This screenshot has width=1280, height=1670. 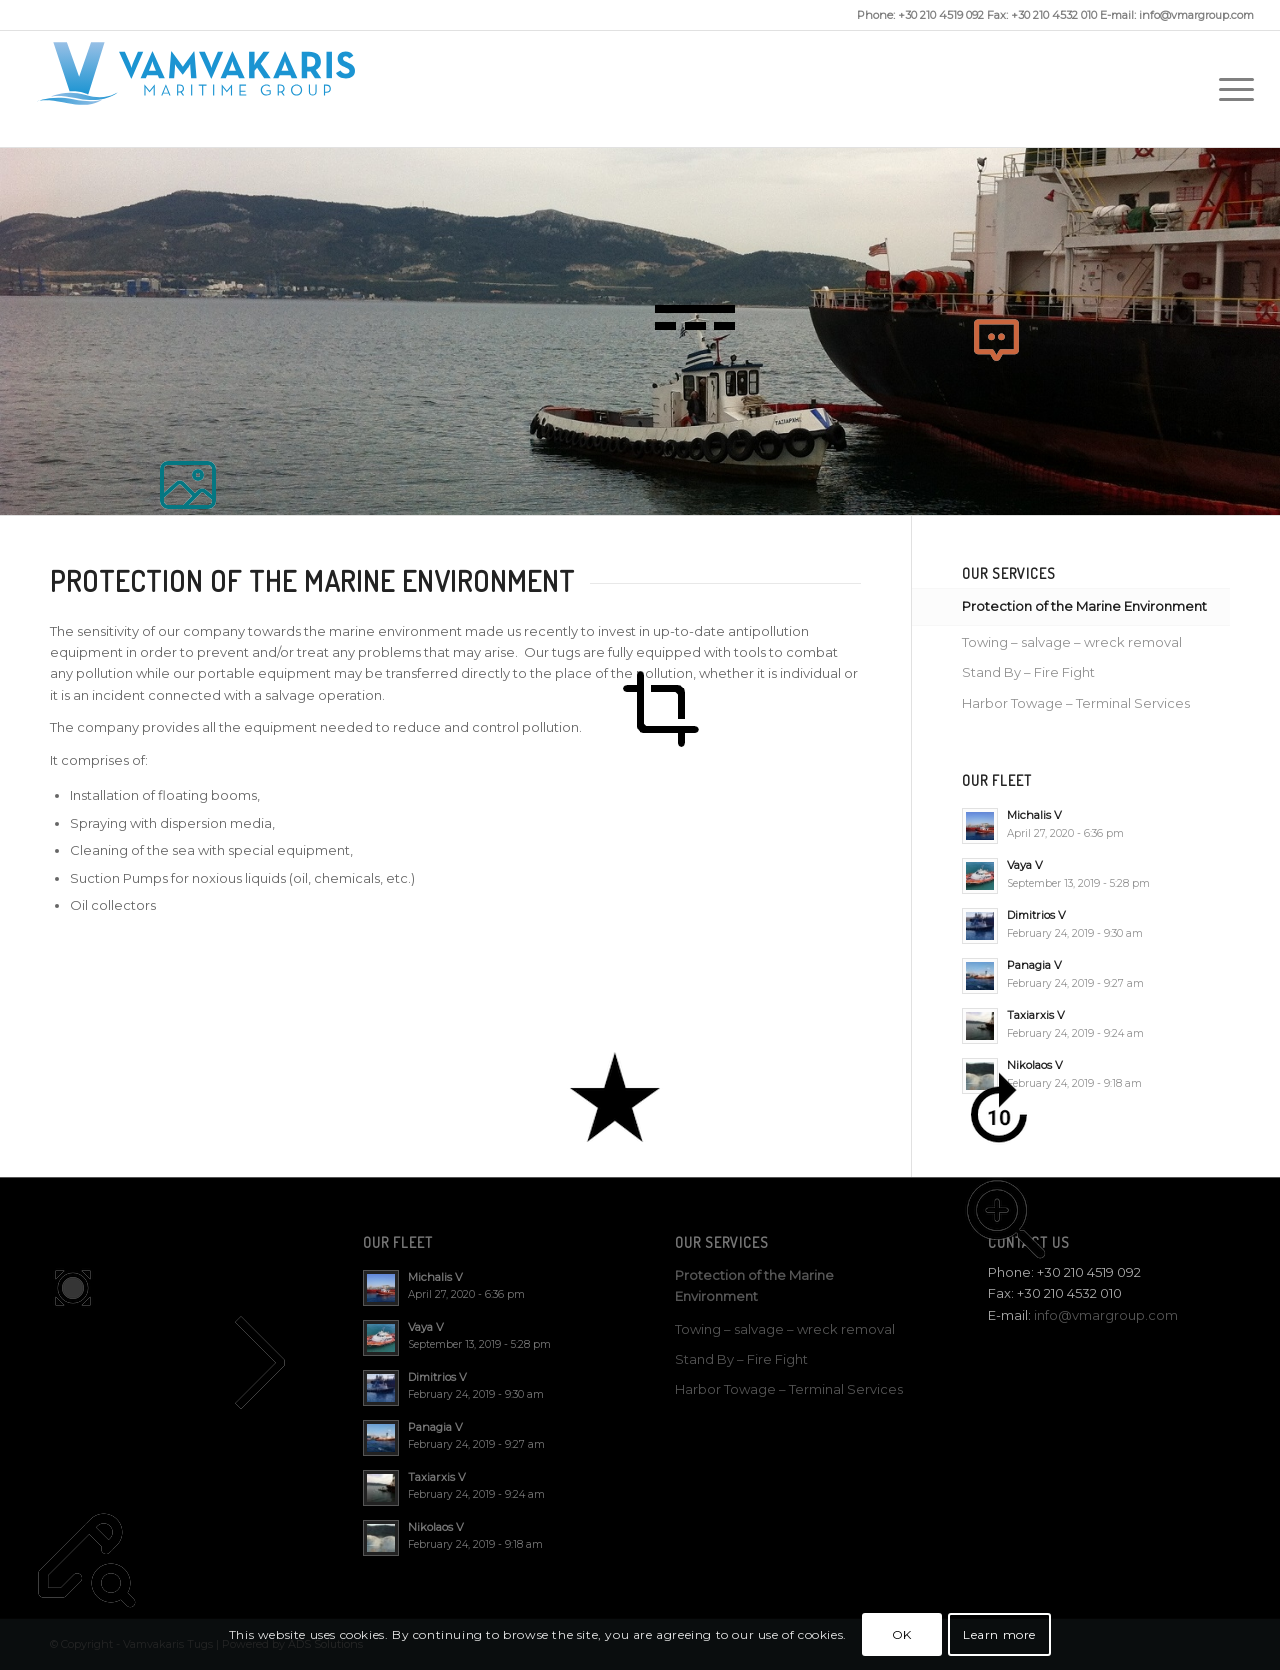 What do you see at coordinates (661, 709) in the screenshot?
I see `crop an image` at bounding box center [661, 709].